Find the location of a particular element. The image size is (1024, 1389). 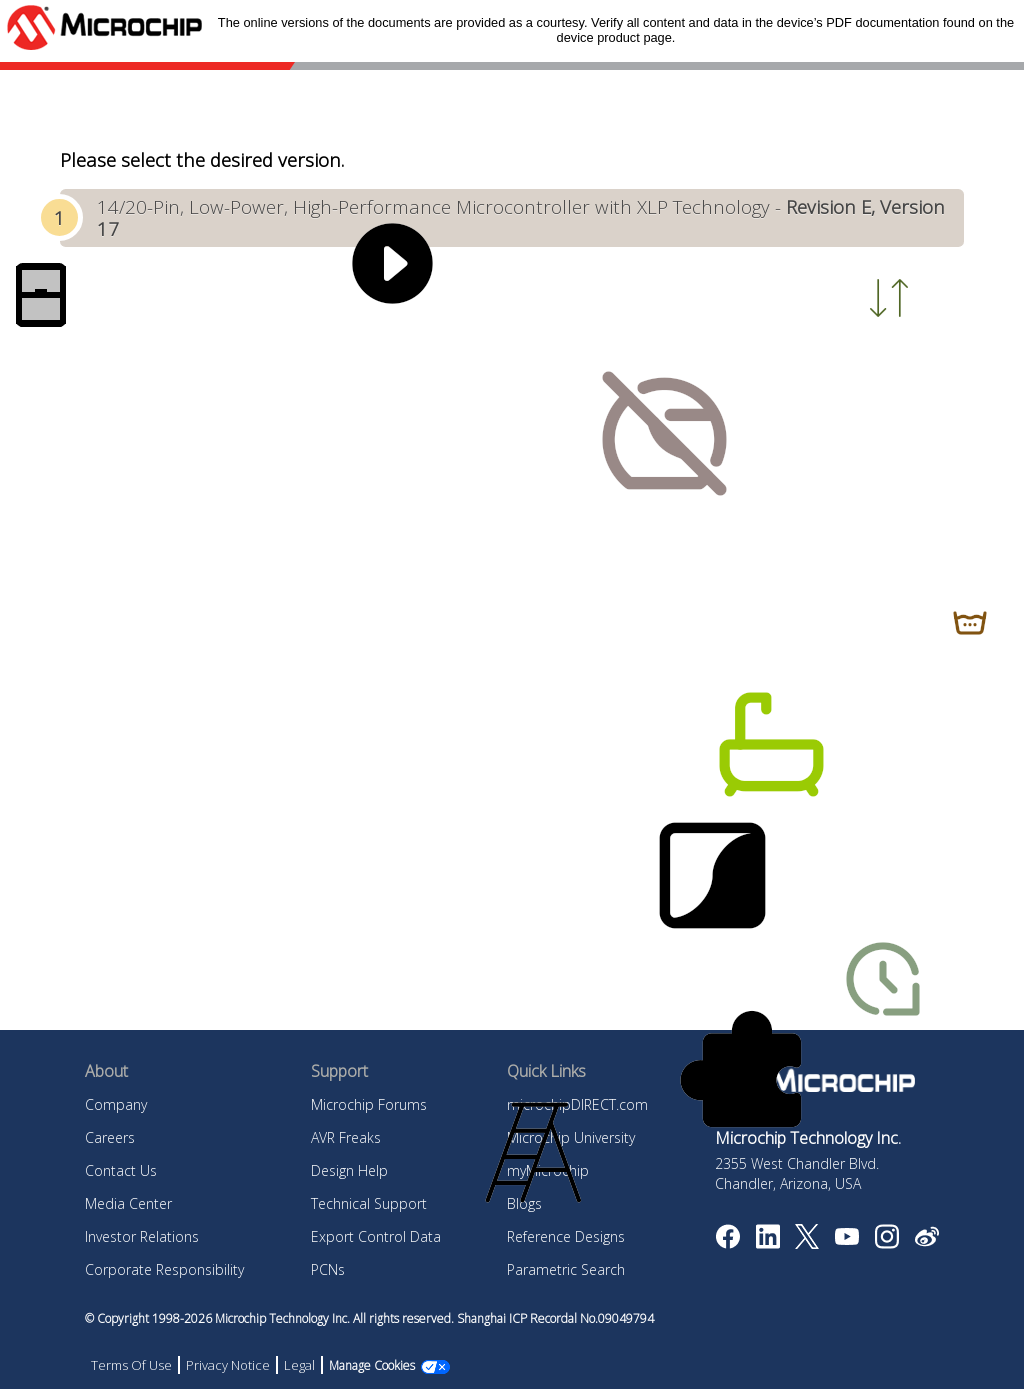

view window sensor status is located at coordinates (41, 295).